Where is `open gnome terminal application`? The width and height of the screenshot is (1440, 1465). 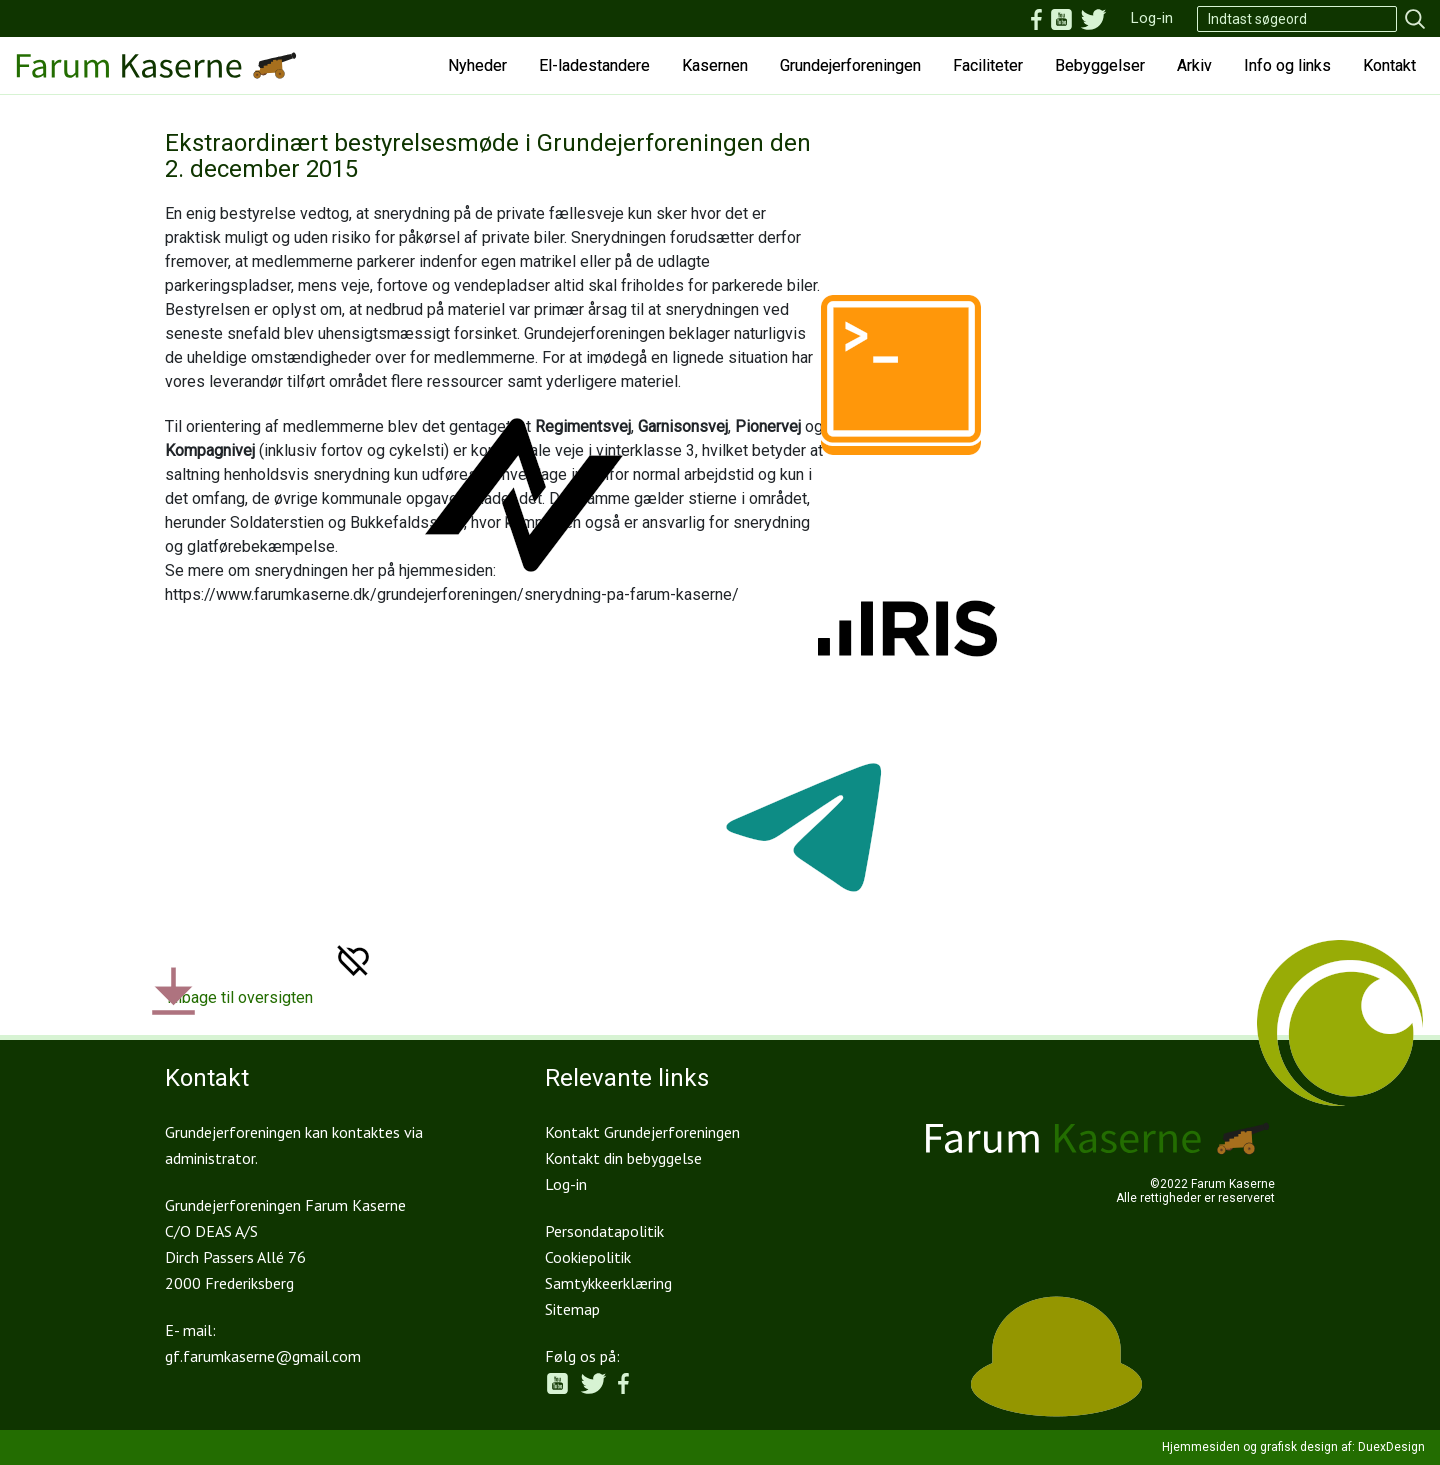 open gnome terminal application is located at coordinates (901, 375).